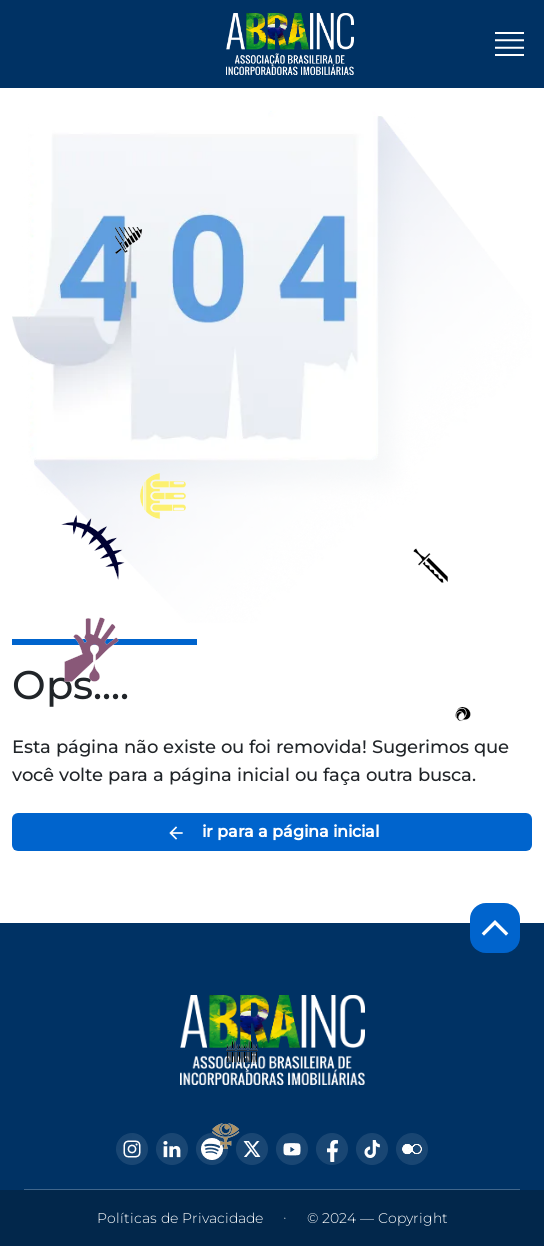 The height and width of the screenshot is (1246, 544). What do you see at coordinates (242, 1047) in the screenshot?
I see `defensive wall or barrier structure in a strategy game` at bounding box center [242, 1047].